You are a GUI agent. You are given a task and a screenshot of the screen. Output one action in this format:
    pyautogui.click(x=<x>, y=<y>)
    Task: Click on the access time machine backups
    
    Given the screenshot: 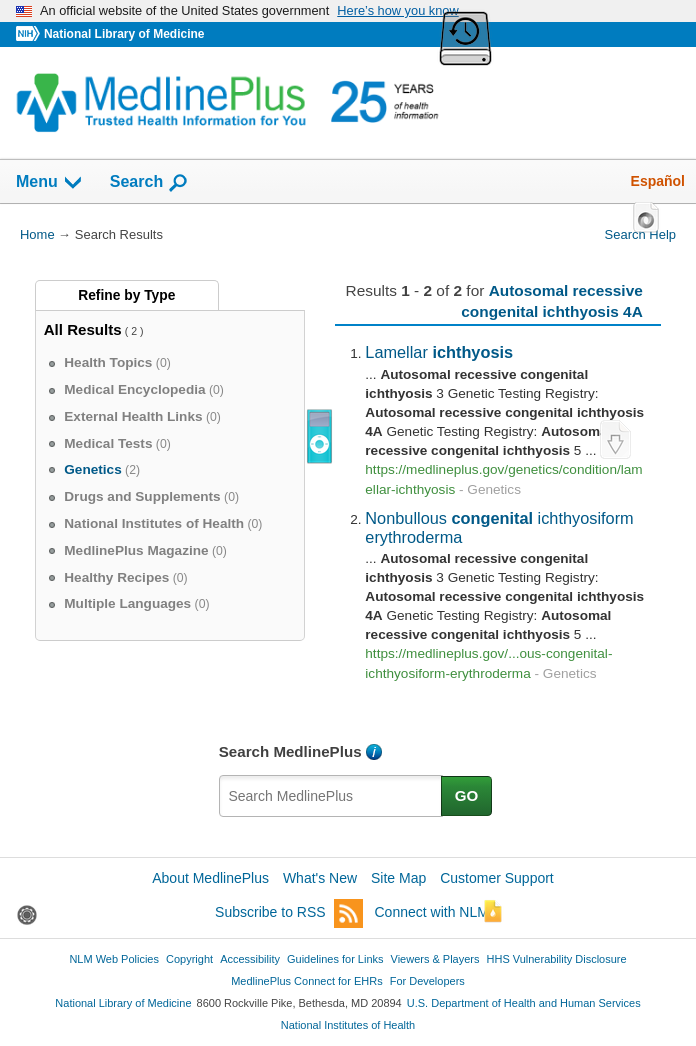 What is the action you would take?
    pyautogui.click(x=465, y=38)
    